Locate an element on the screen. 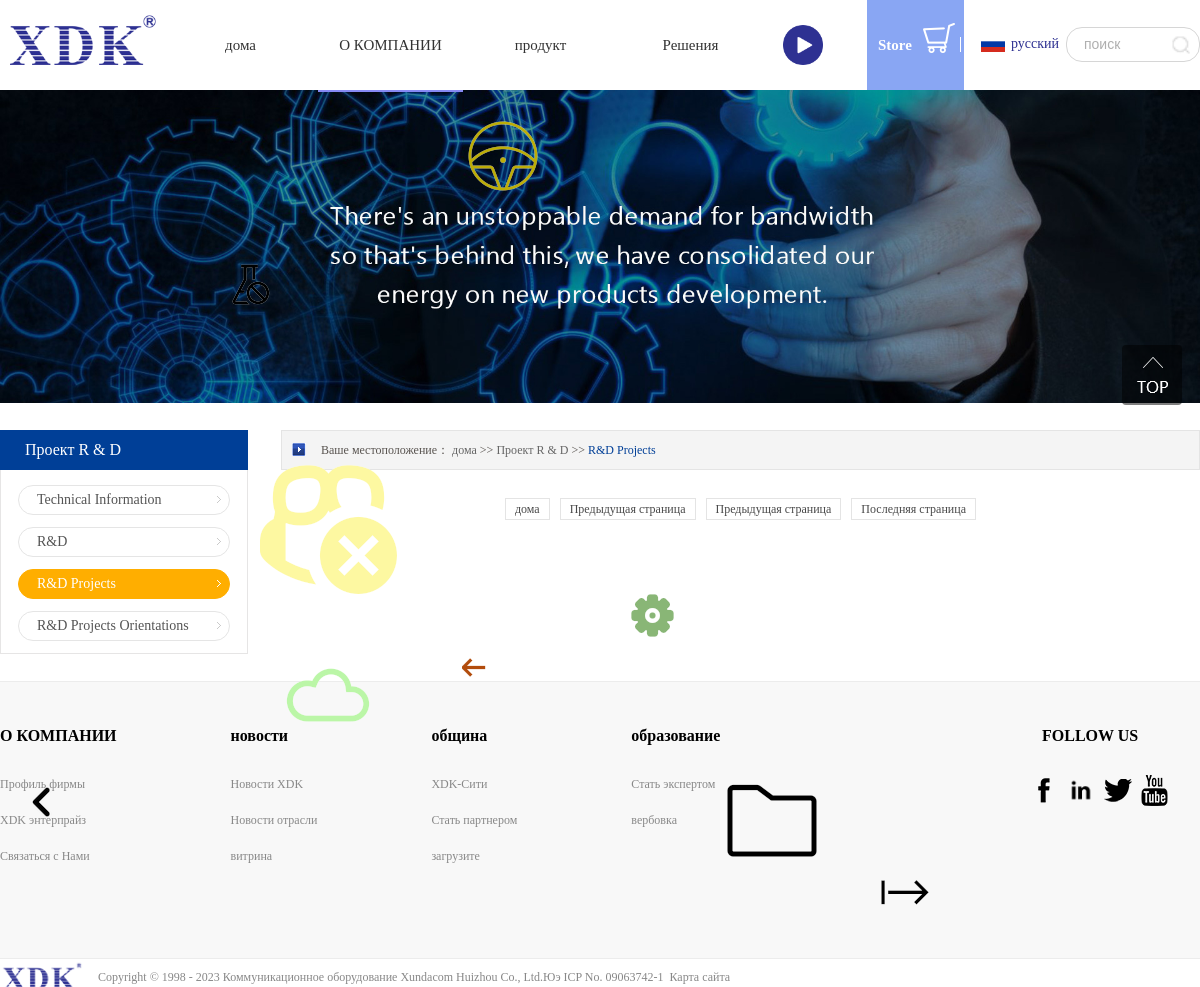  github copilot connection error is located at coordinates (328, 525).